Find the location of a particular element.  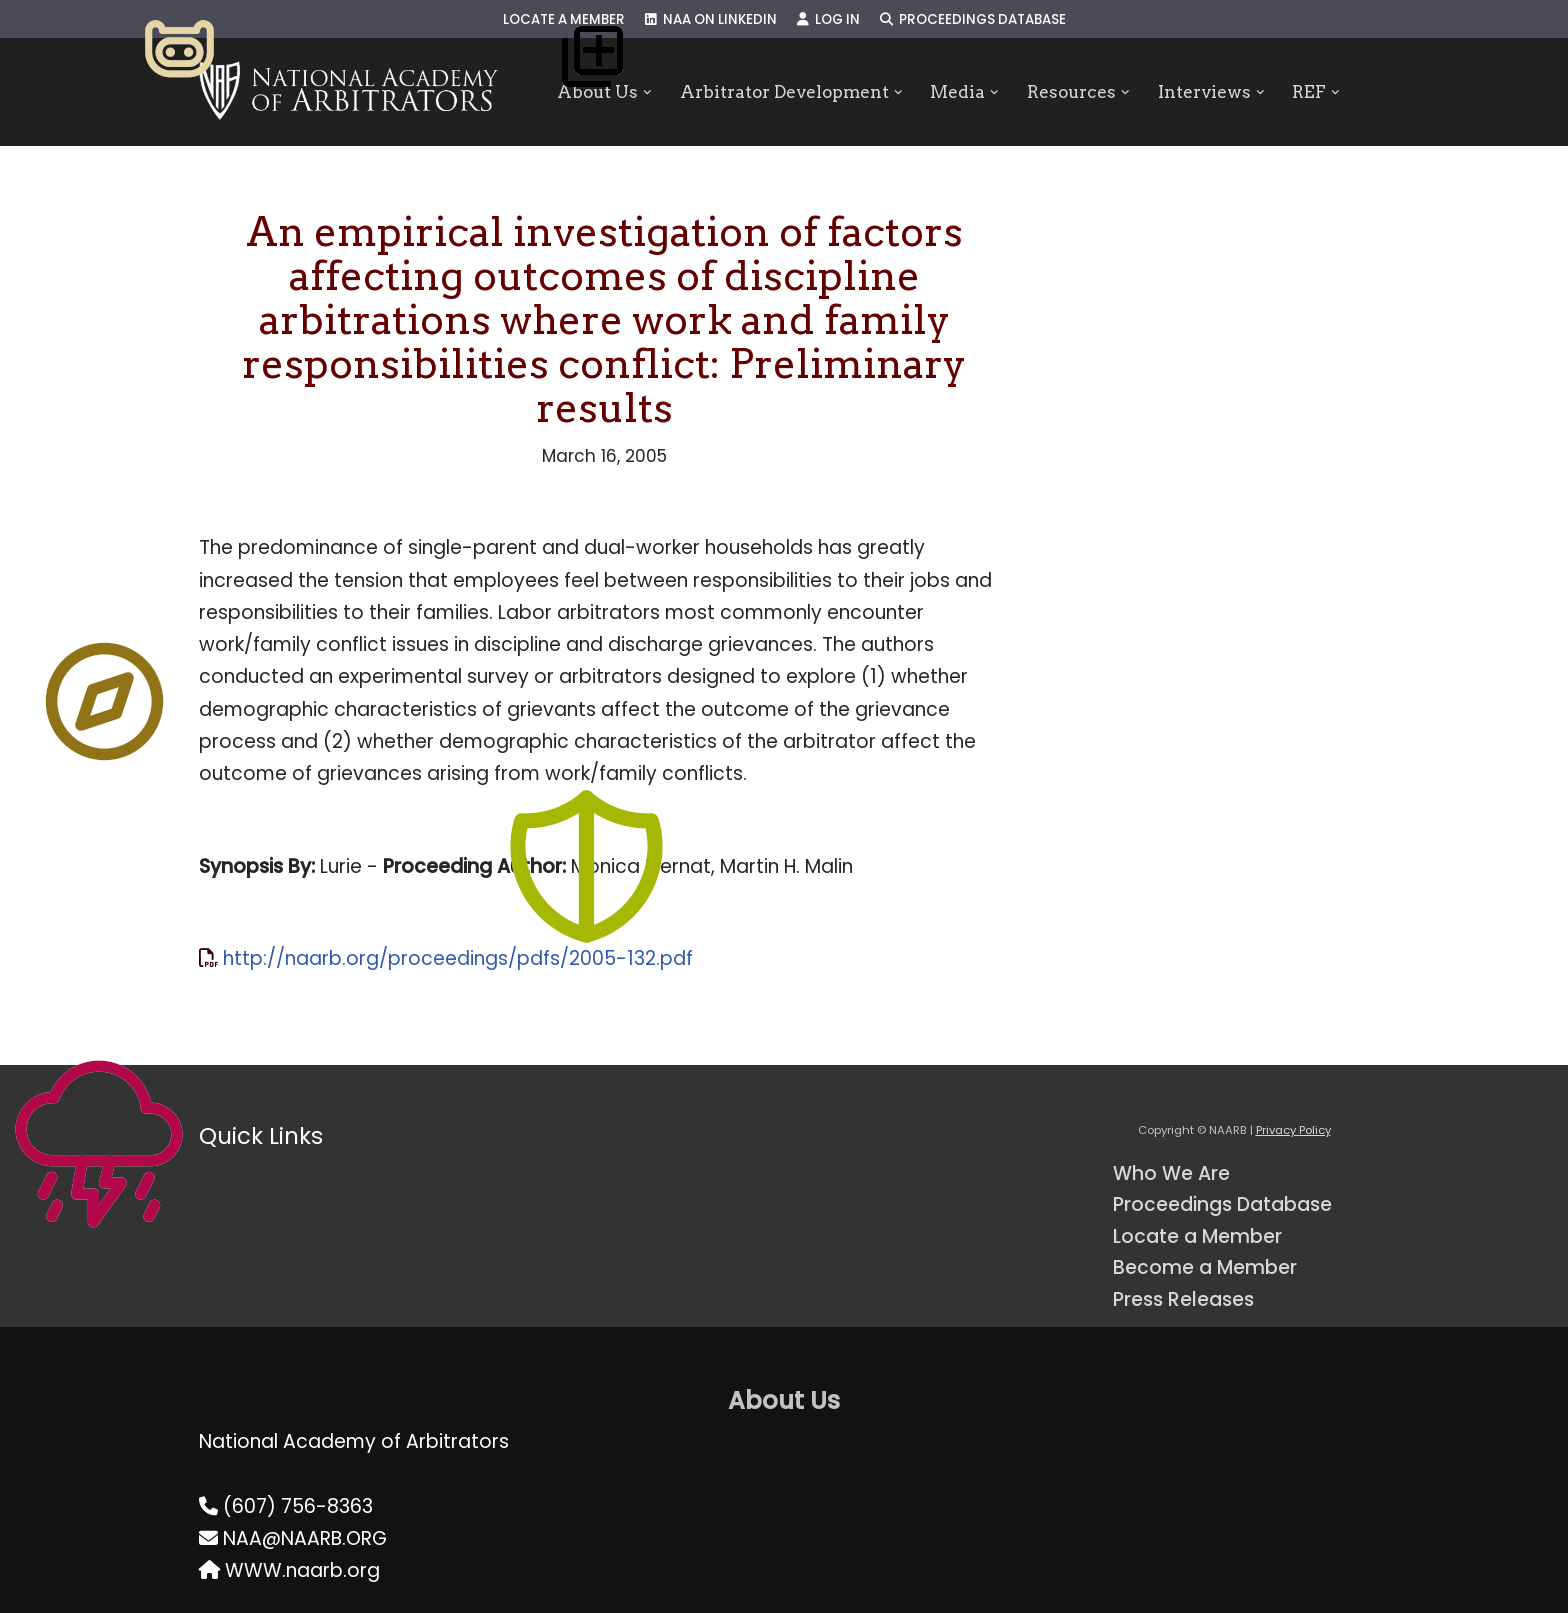

add a new photo to your collection is located at coordinates (592, 56).